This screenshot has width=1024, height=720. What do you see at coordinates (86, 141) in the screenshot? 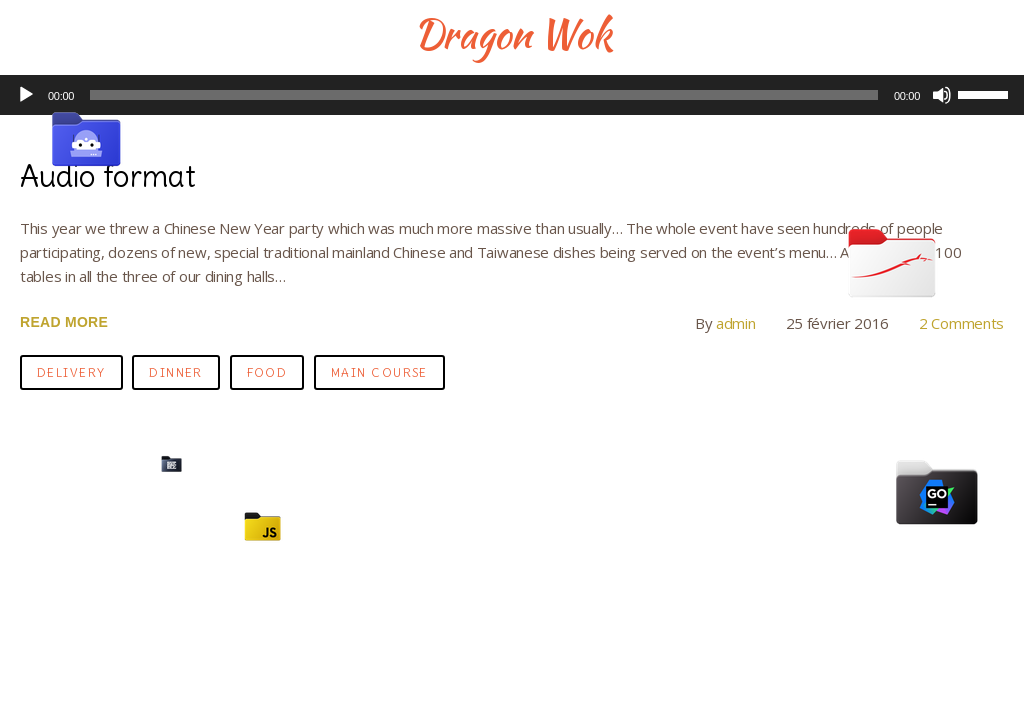
I see `open folder containing discord bot files` at bounding box center [86, 141].